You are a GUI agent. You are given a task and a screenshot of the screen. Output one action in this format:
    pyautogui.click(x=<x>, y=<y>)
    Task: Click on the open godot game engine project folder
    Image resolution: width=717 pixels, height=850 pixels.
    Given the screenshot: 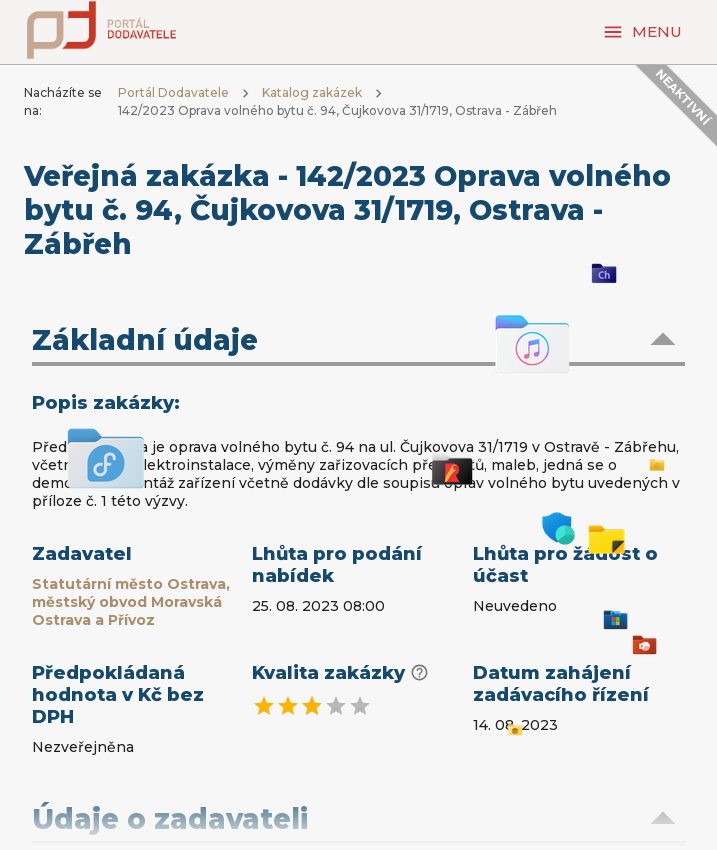 What is the action you would take?
    pyautogui.click(x=515, y=730)
    